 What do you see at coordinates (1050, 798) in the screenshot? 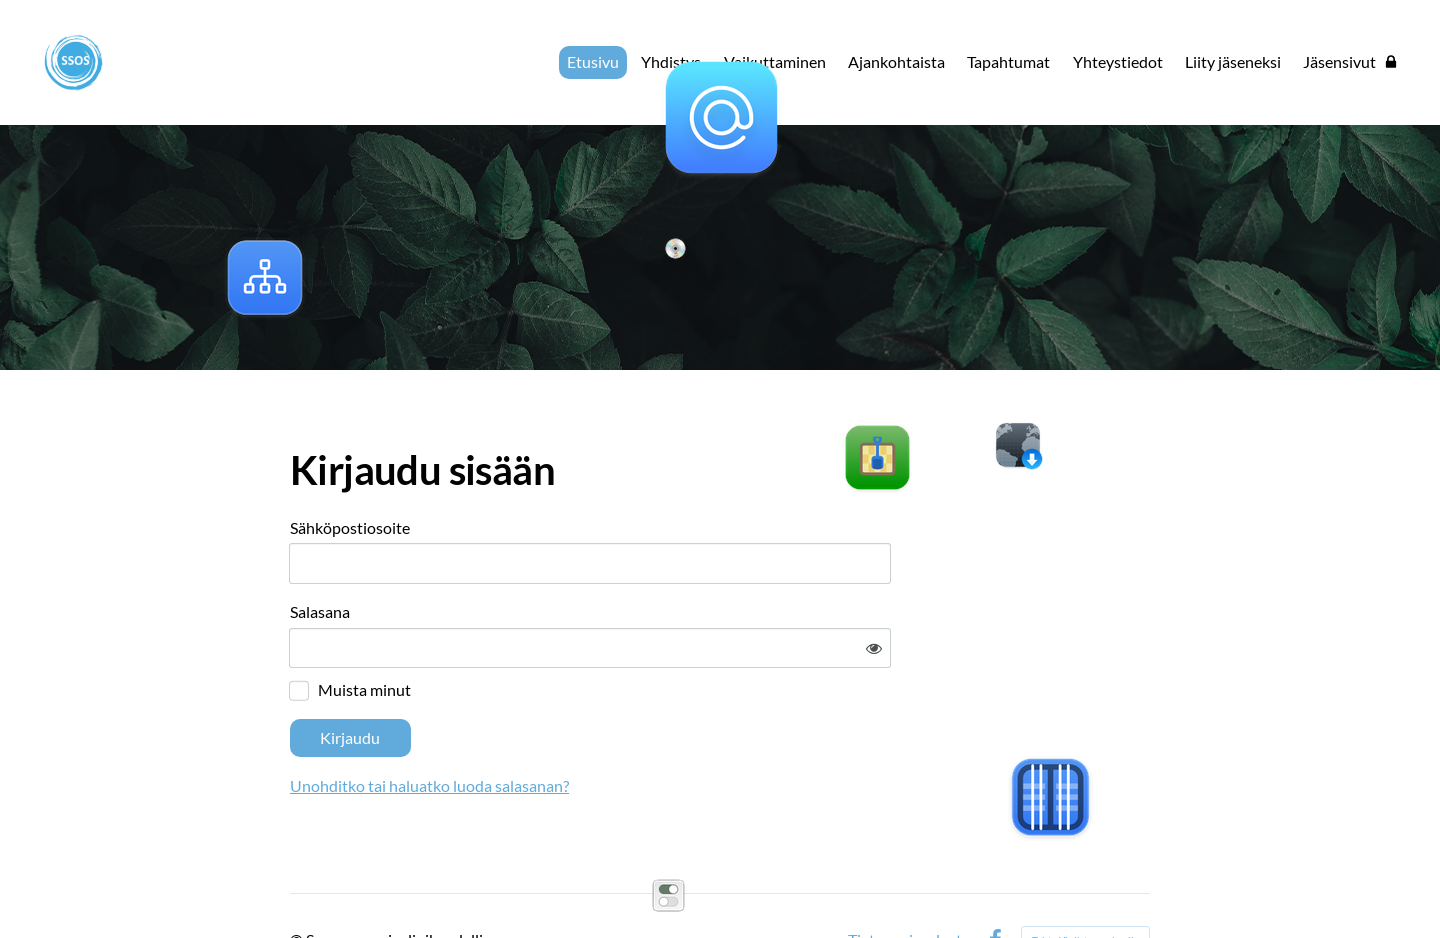
I see `open virtualization container settings` at bounding box center [1050, 798].